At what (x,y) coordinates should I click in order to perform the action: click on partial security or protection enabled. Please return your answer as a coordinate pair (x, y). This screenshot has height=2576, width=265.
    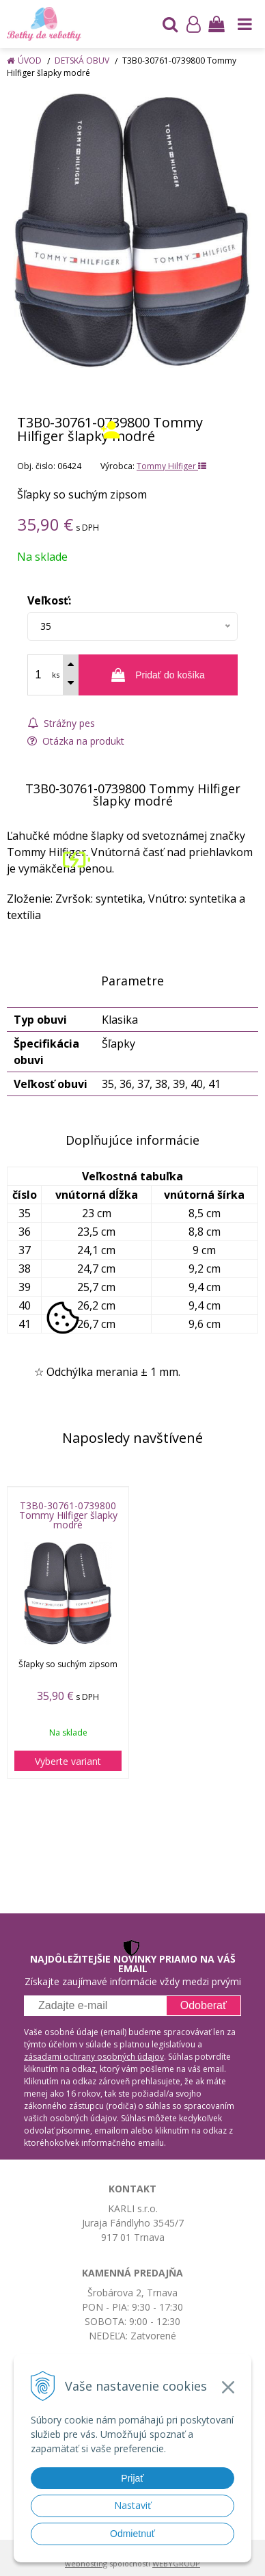
    Looking at the image, I should click on (131, 1948).